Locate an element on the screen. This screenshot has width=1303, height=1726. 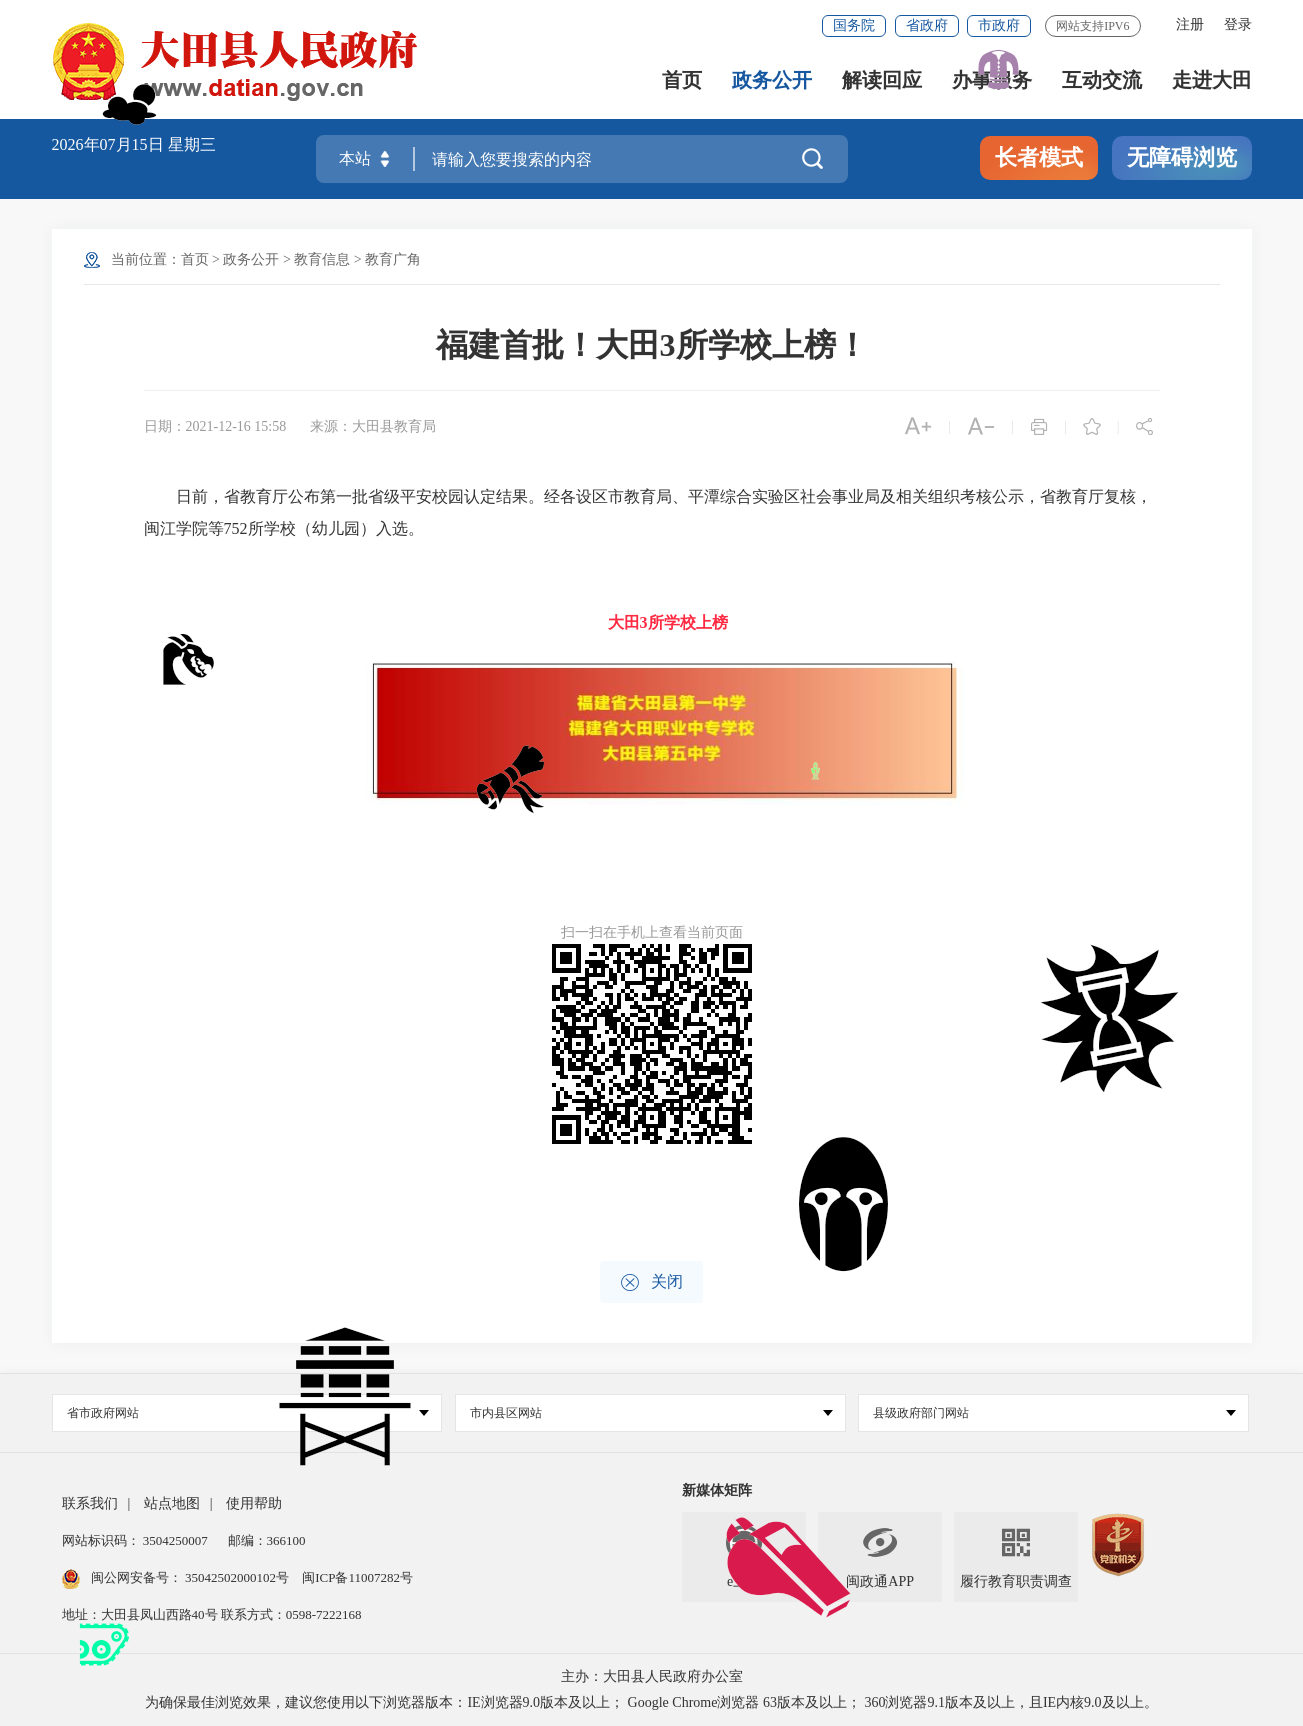
add extra time or extend a timer is located at coordinates (1109, 1018).